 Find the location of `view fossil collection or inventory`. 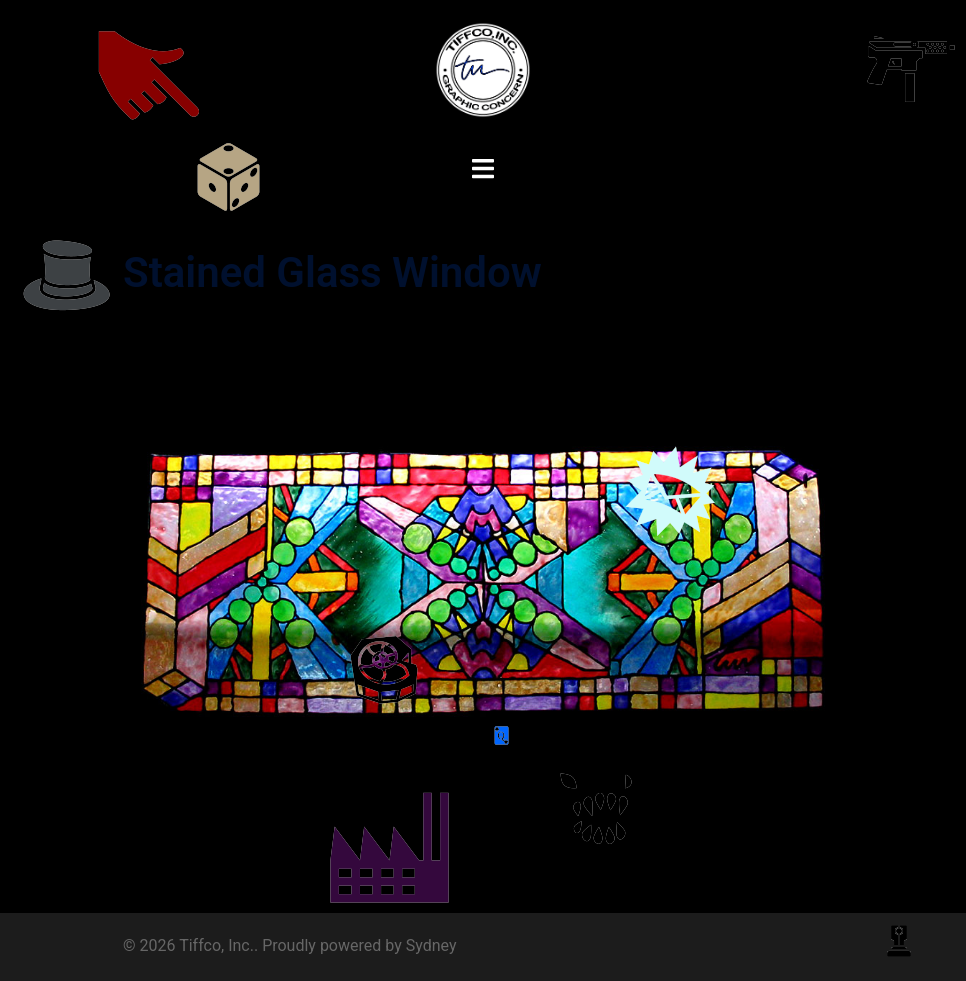

view fossil collection or inventory is located at coordinates (384, 669).